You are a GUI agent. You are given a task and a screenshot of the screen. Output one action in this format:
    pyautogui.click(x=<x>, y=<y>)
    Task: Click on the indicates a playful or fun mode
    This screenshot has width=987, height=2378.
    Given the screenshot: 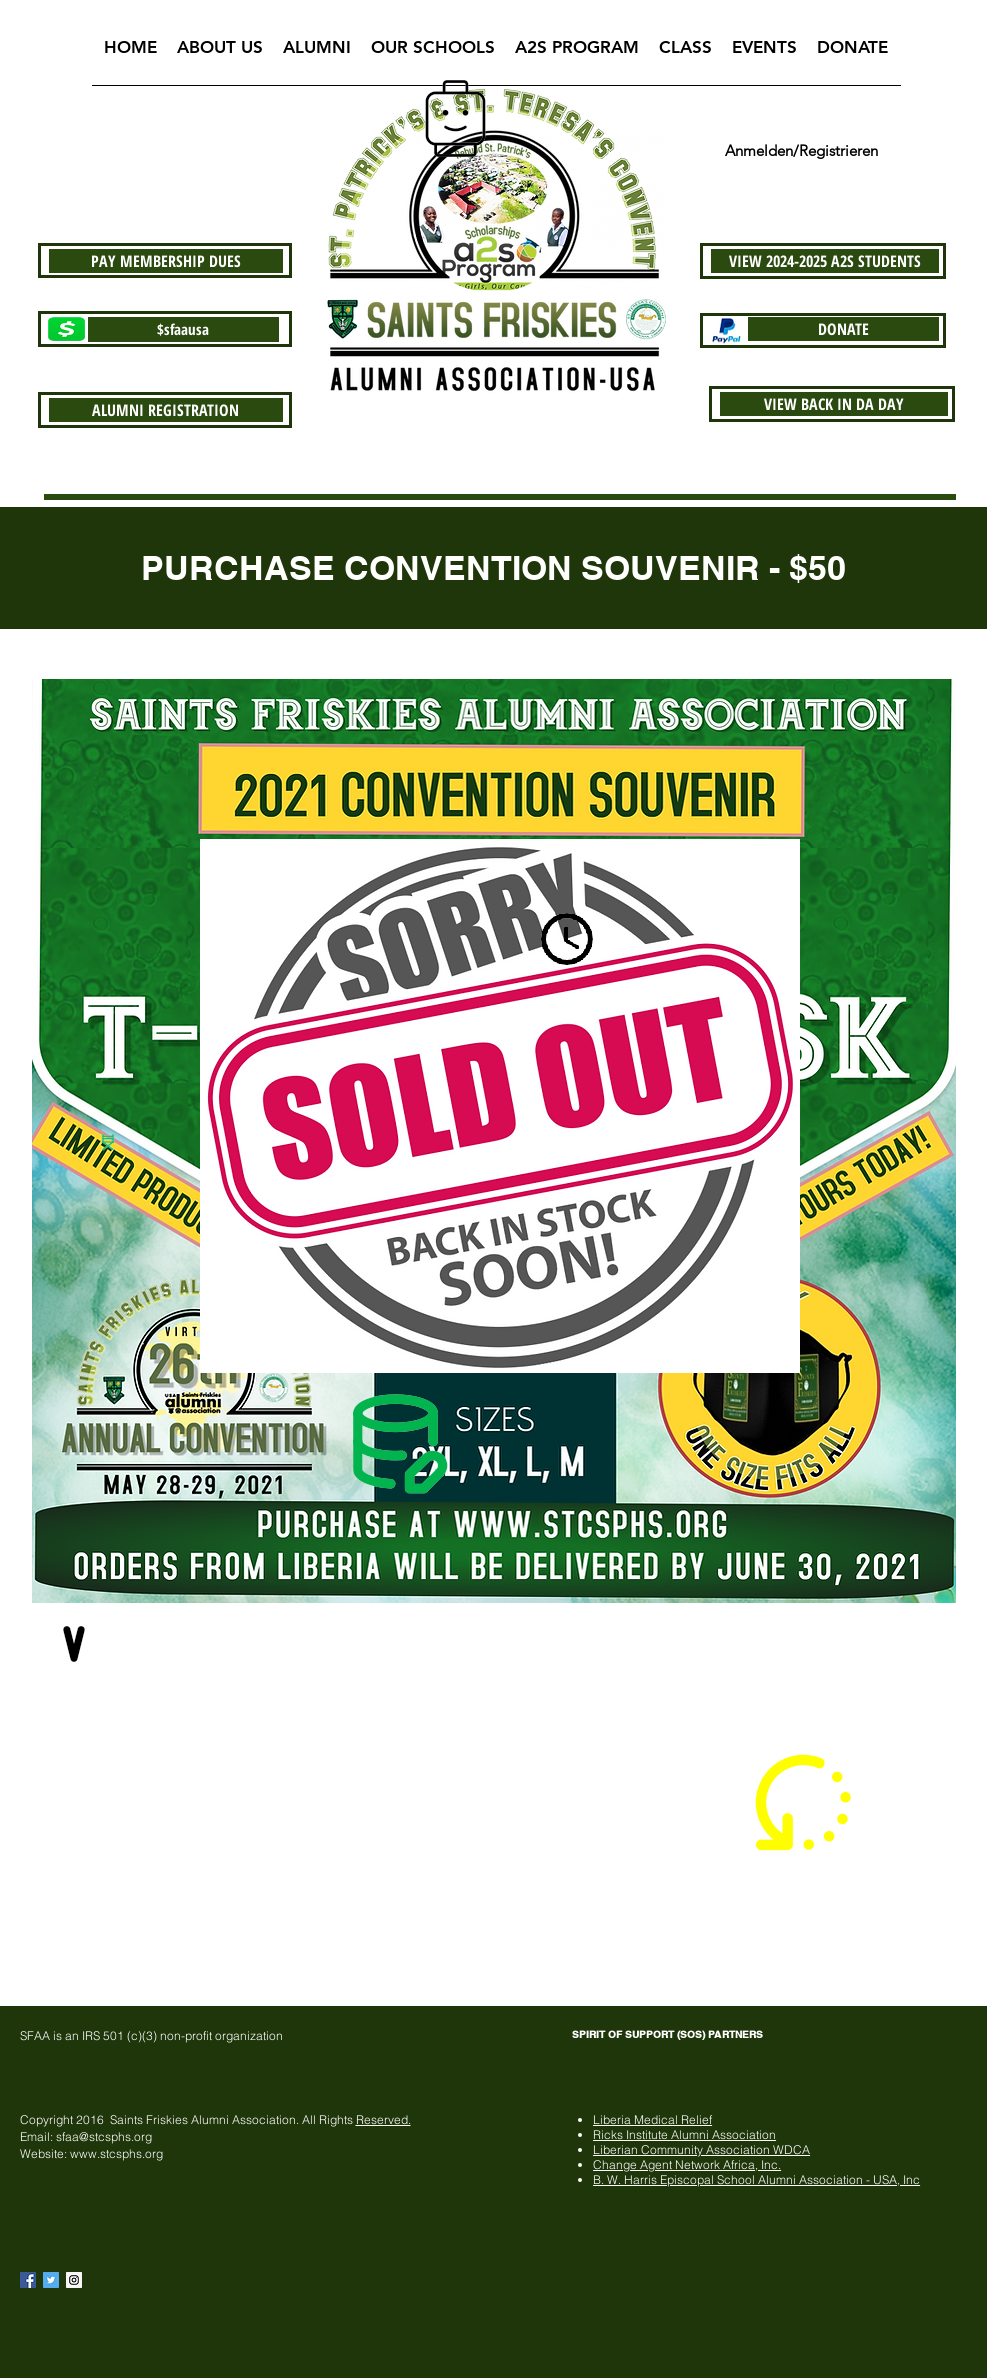 What is the action you would take?
    pyautogui.click(x=455, y=118)
    